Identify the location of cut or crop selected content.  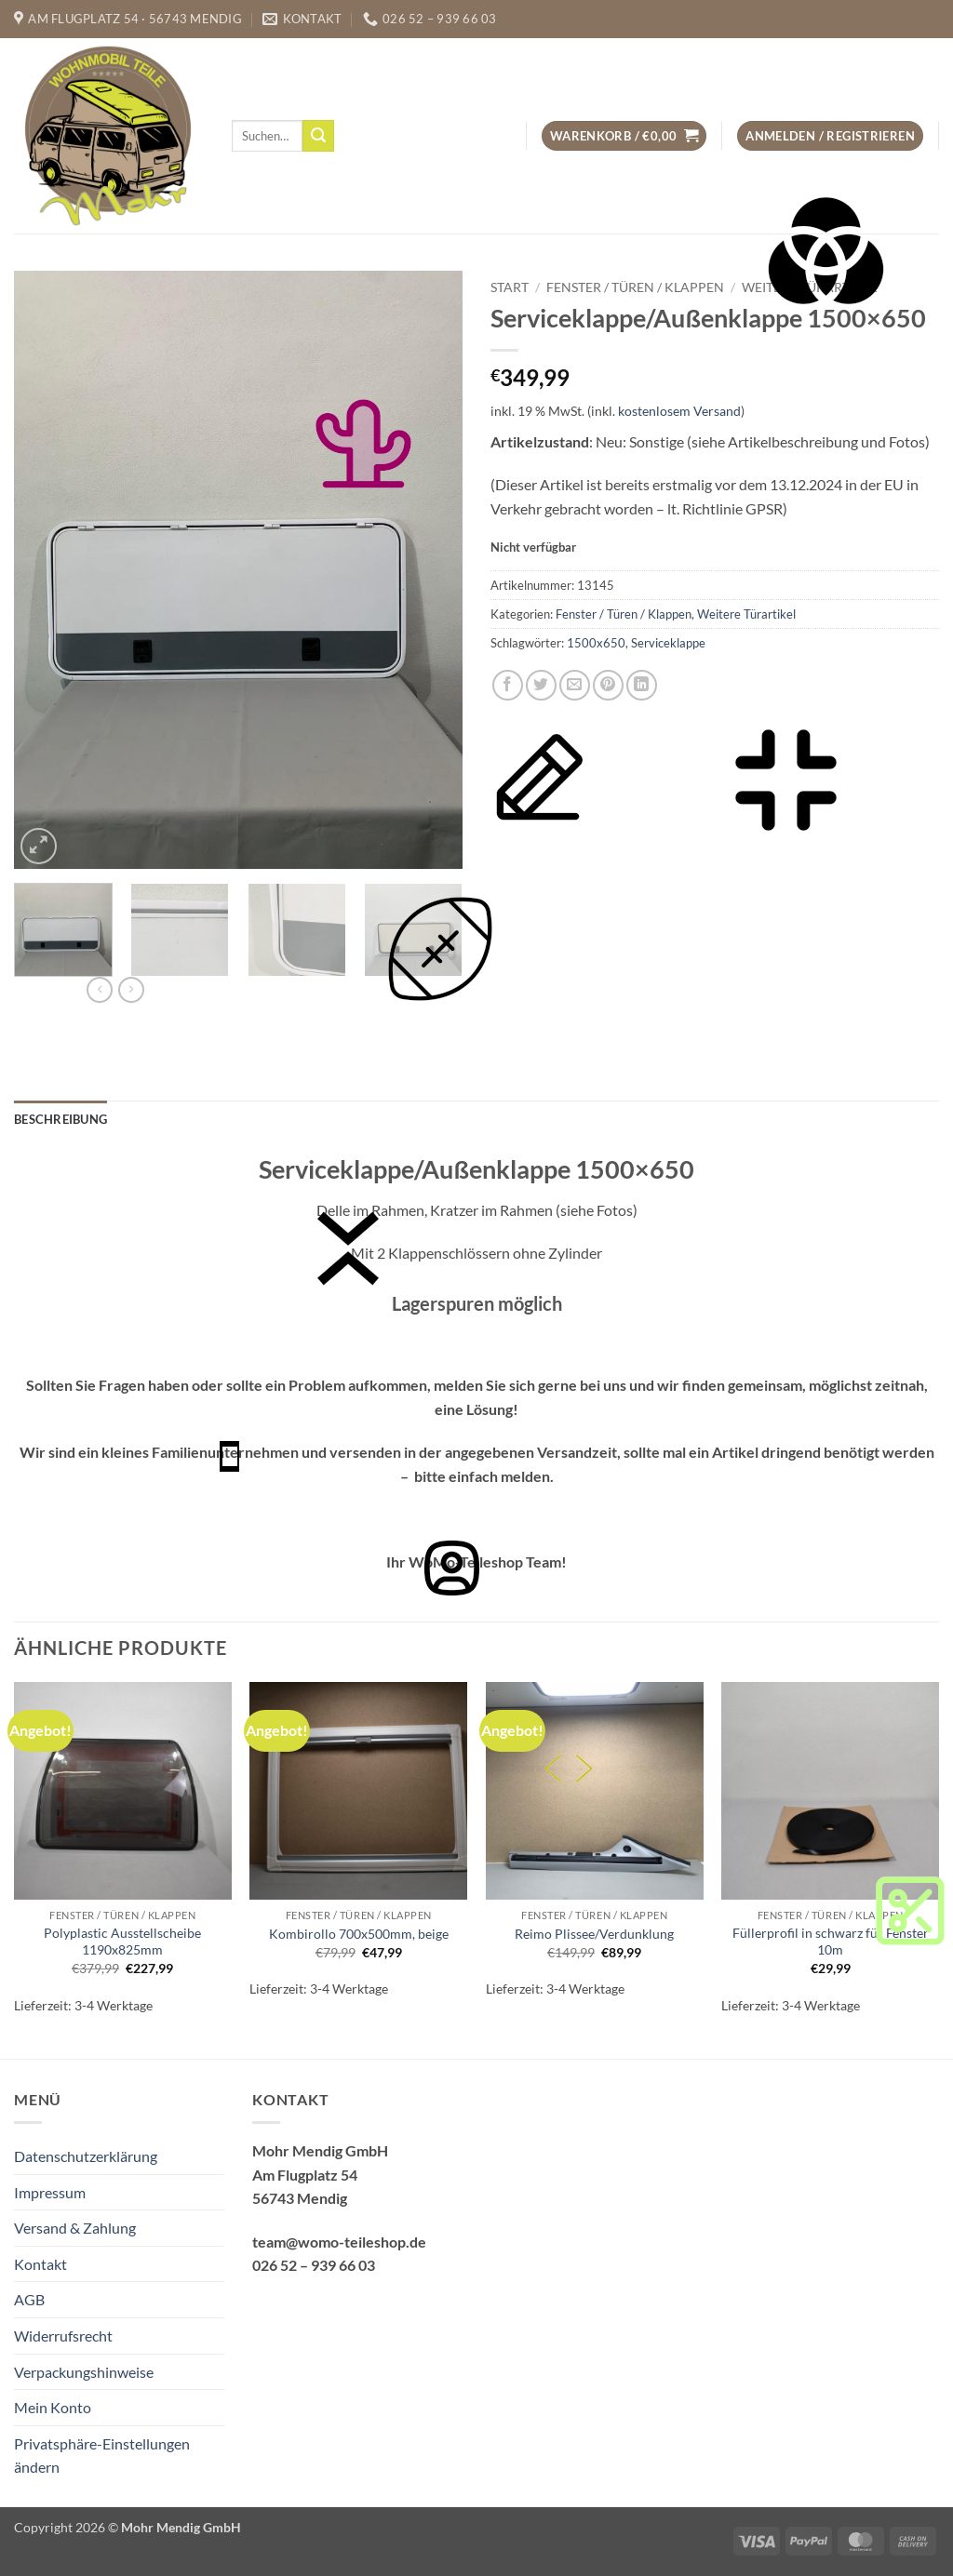
(910, 1911).